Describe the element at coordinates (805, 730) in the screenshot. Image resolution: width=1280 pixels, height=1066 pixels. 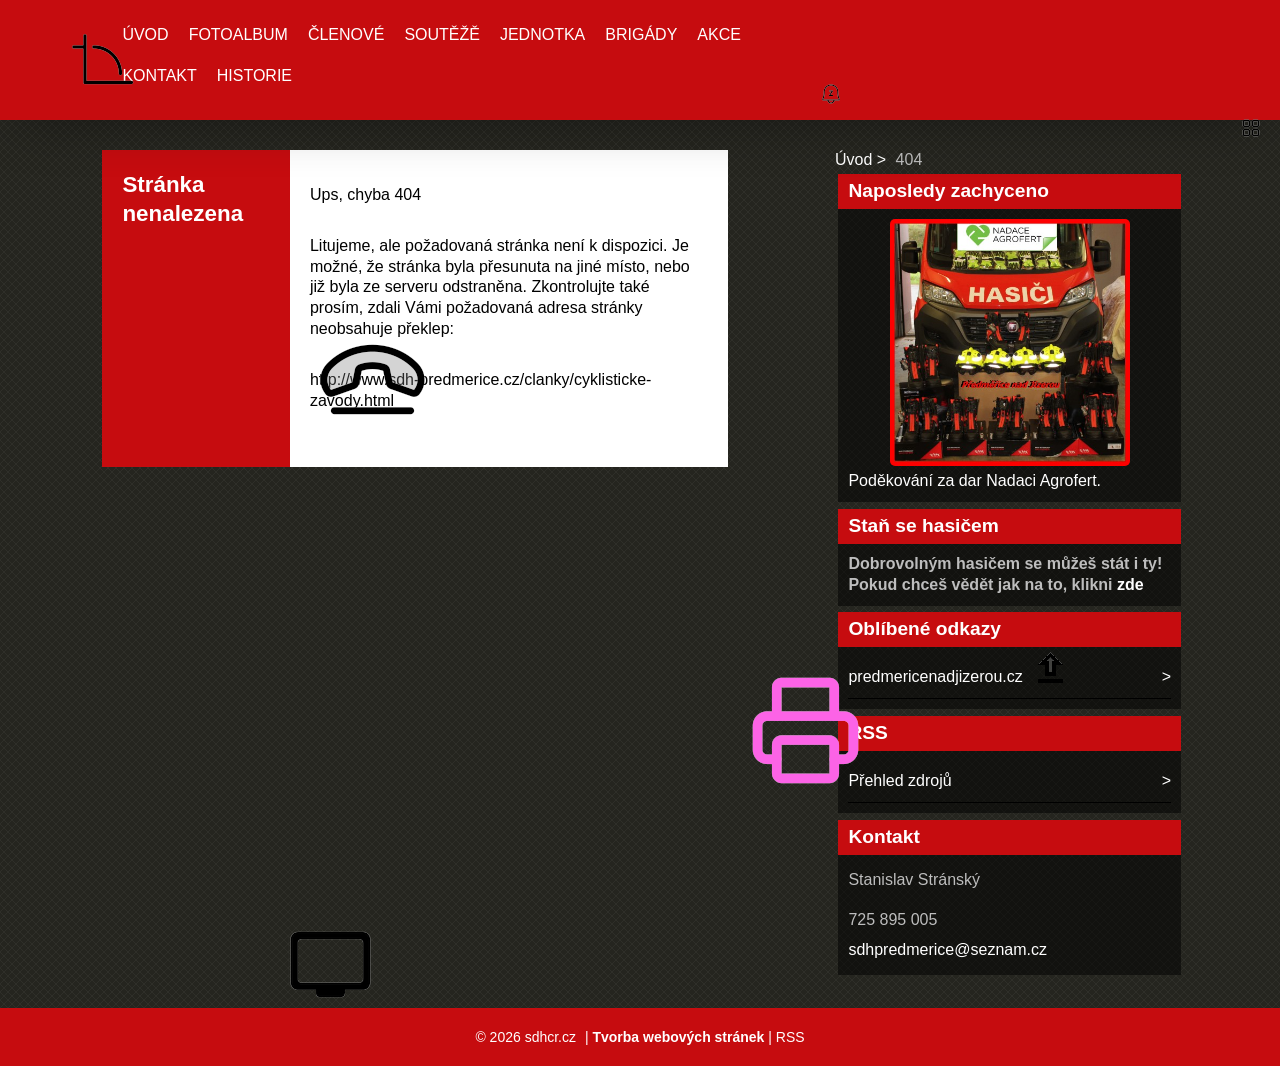
I see `print the current document` at that location.